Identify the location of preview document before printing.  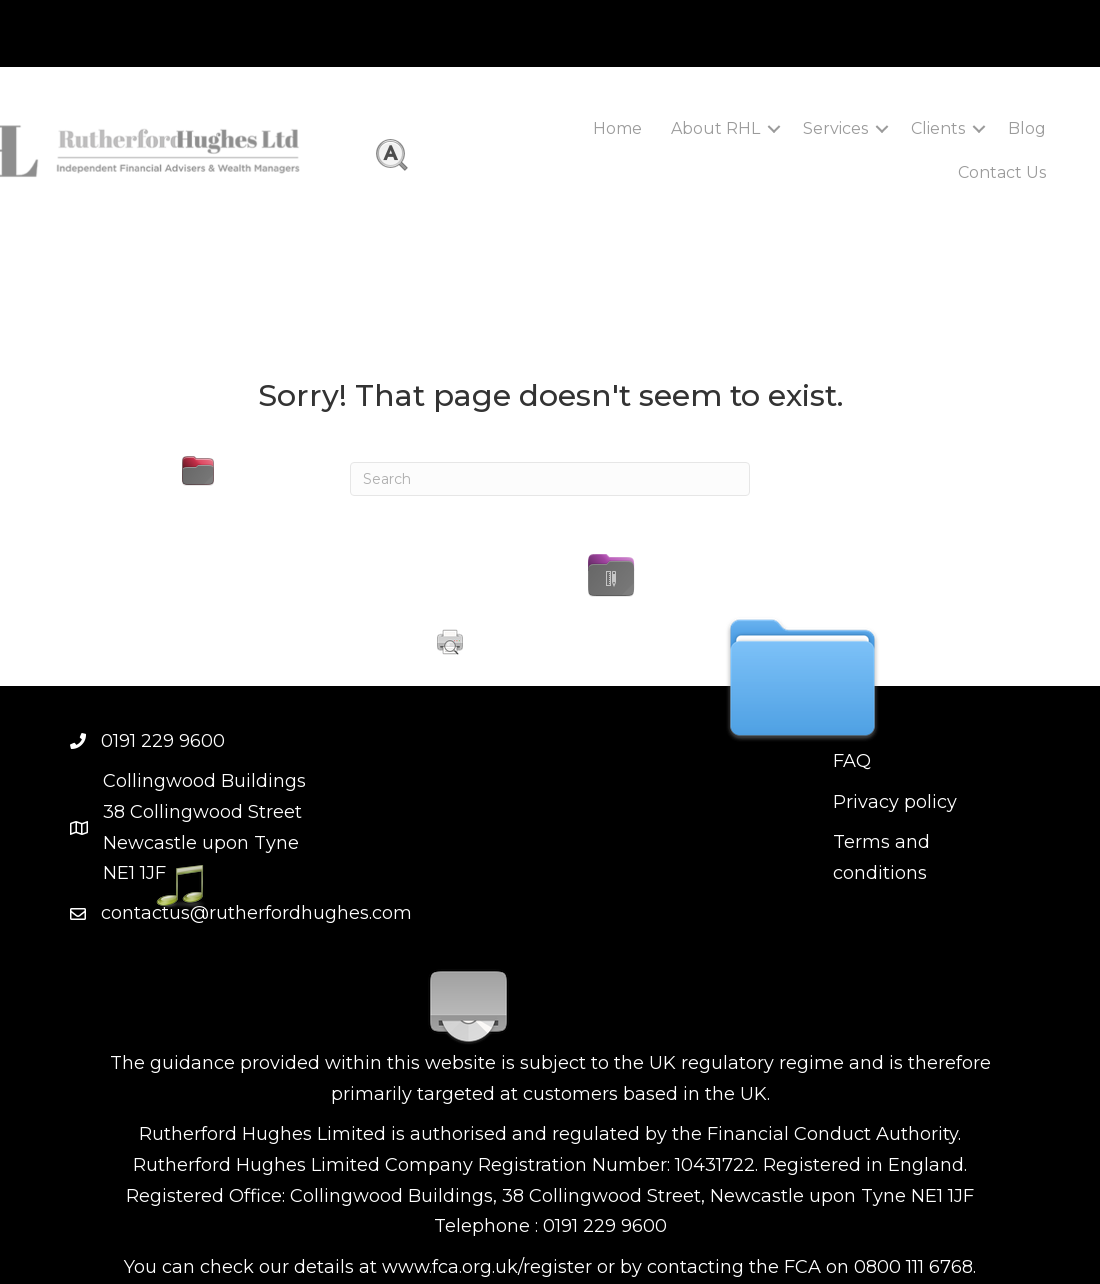
(450, 642).